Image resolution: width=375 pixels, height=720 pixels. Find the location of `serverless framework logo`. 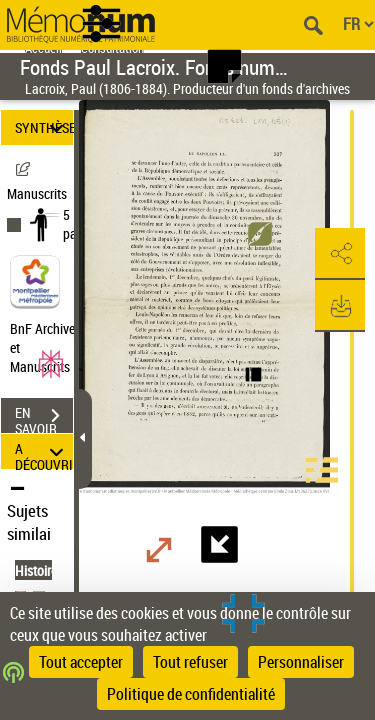

serverless framework logo is located at coordinates (322, 470).